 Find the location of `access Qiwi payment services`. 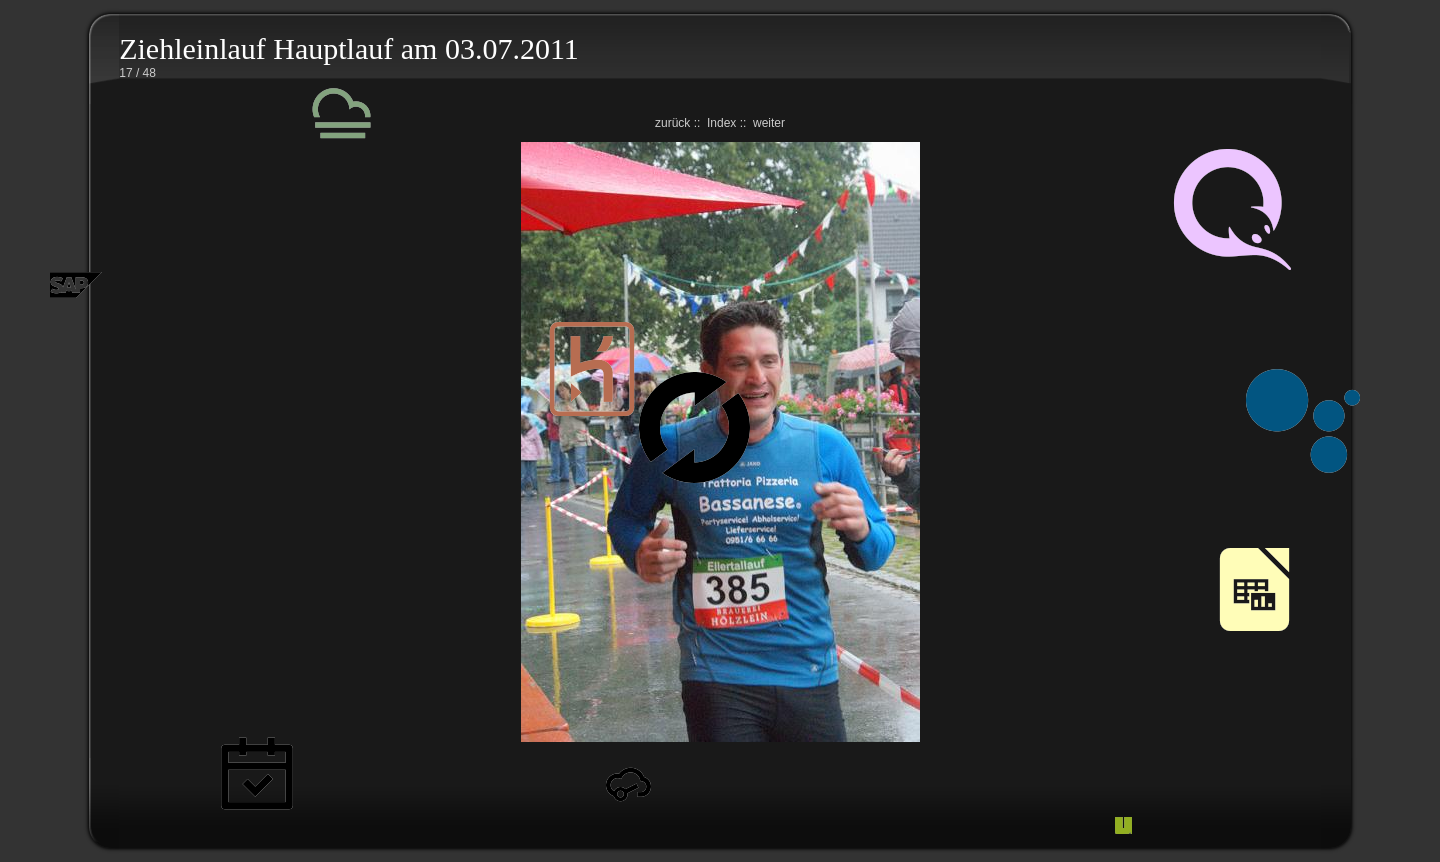

access Qiwi payment services is located at coordinates (1232, 209).